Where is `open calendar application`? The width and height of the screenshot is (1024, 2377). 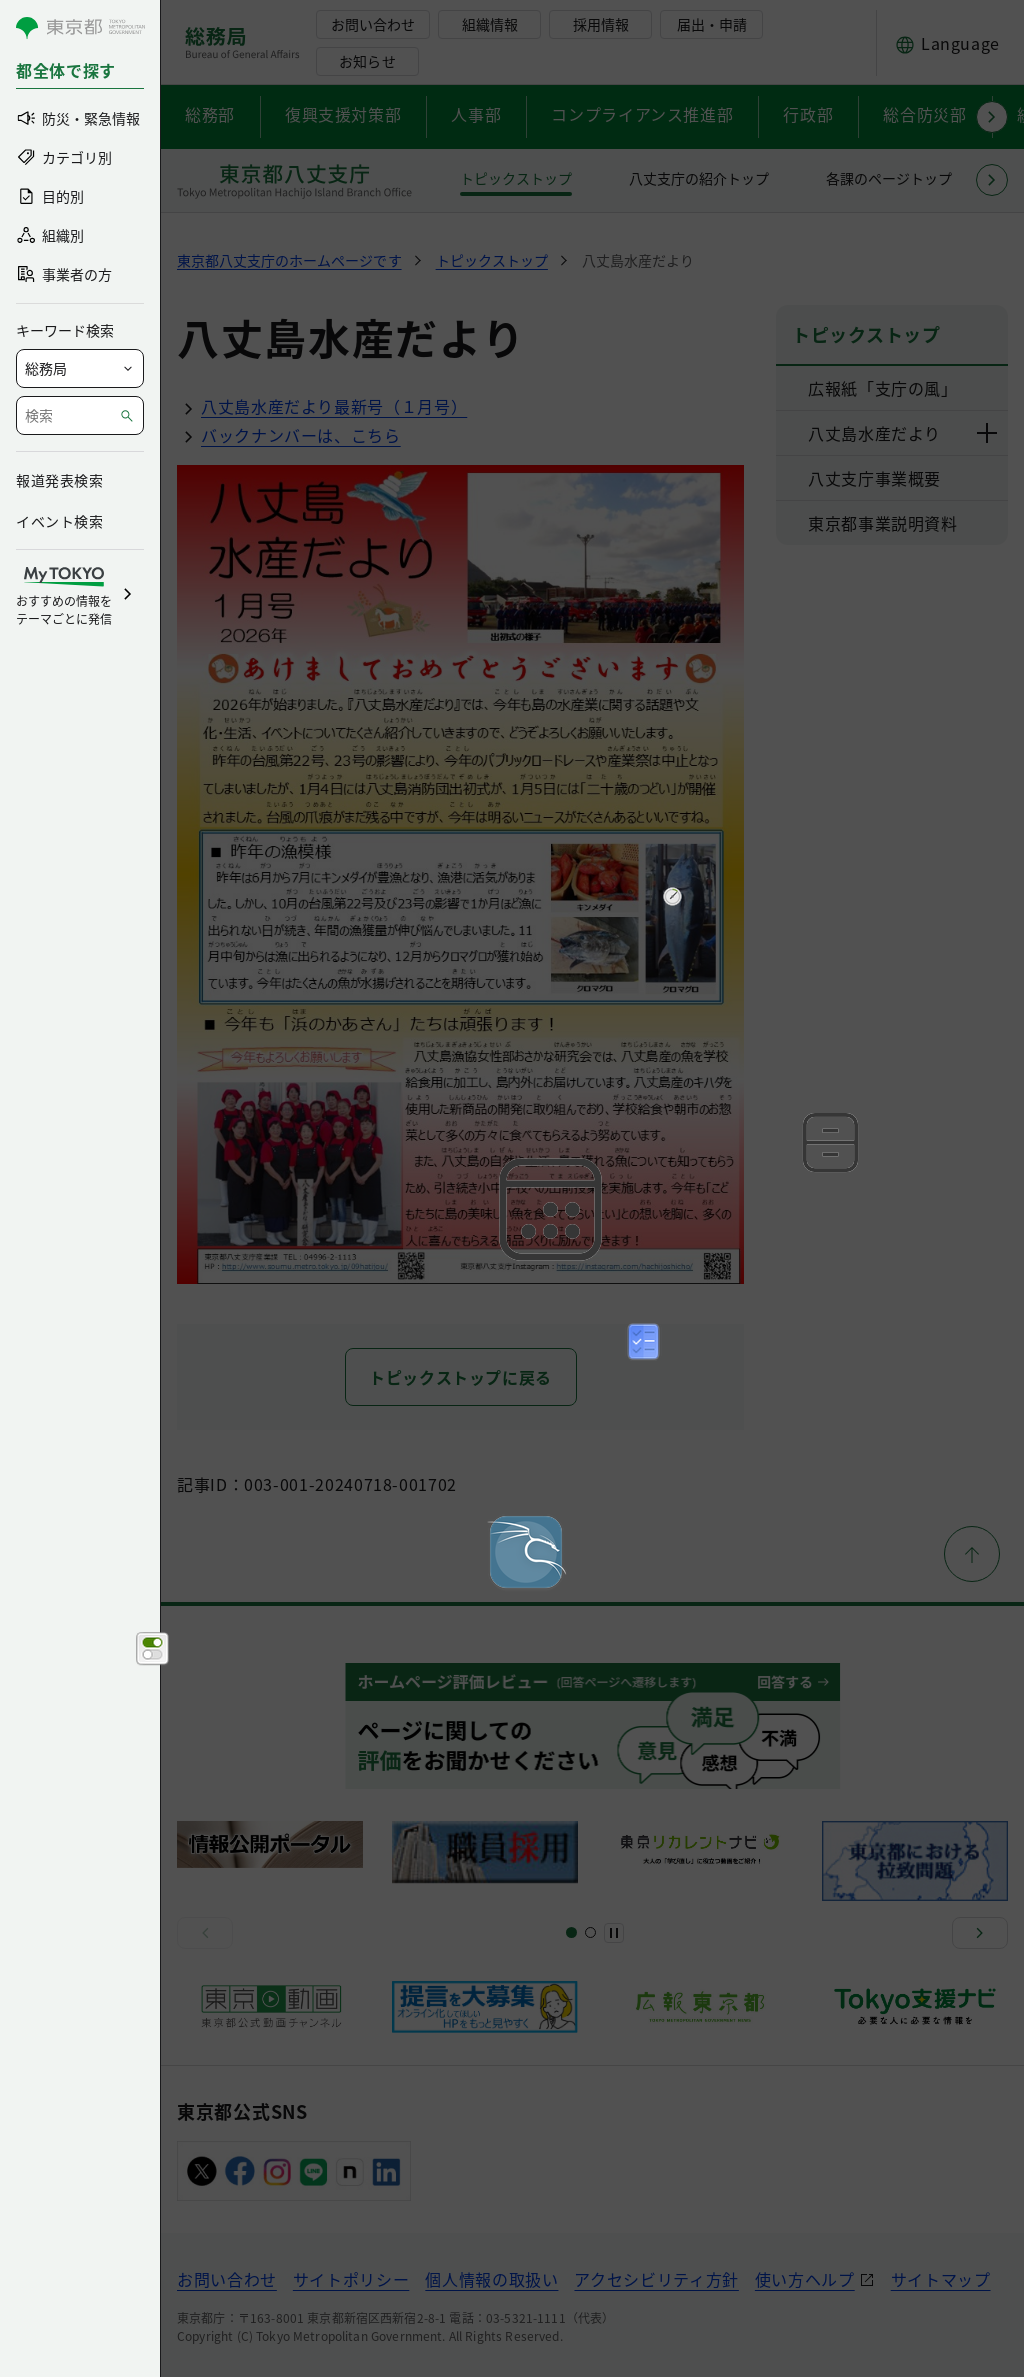
open calendar application is located at coordinates (550, 1209).